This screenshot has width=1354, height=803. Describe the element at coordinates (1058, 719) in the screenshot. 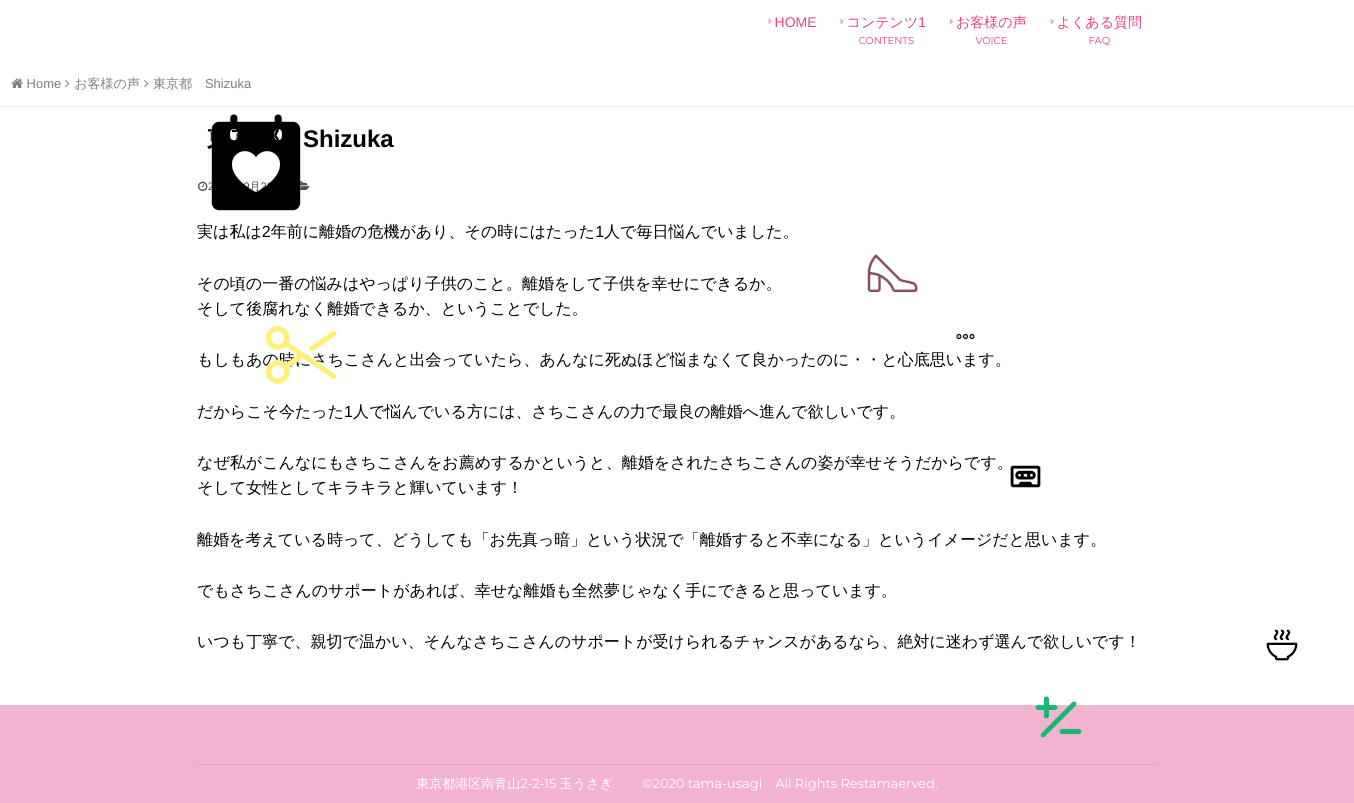

I see `toggle between adding or subtracting values` at that location.